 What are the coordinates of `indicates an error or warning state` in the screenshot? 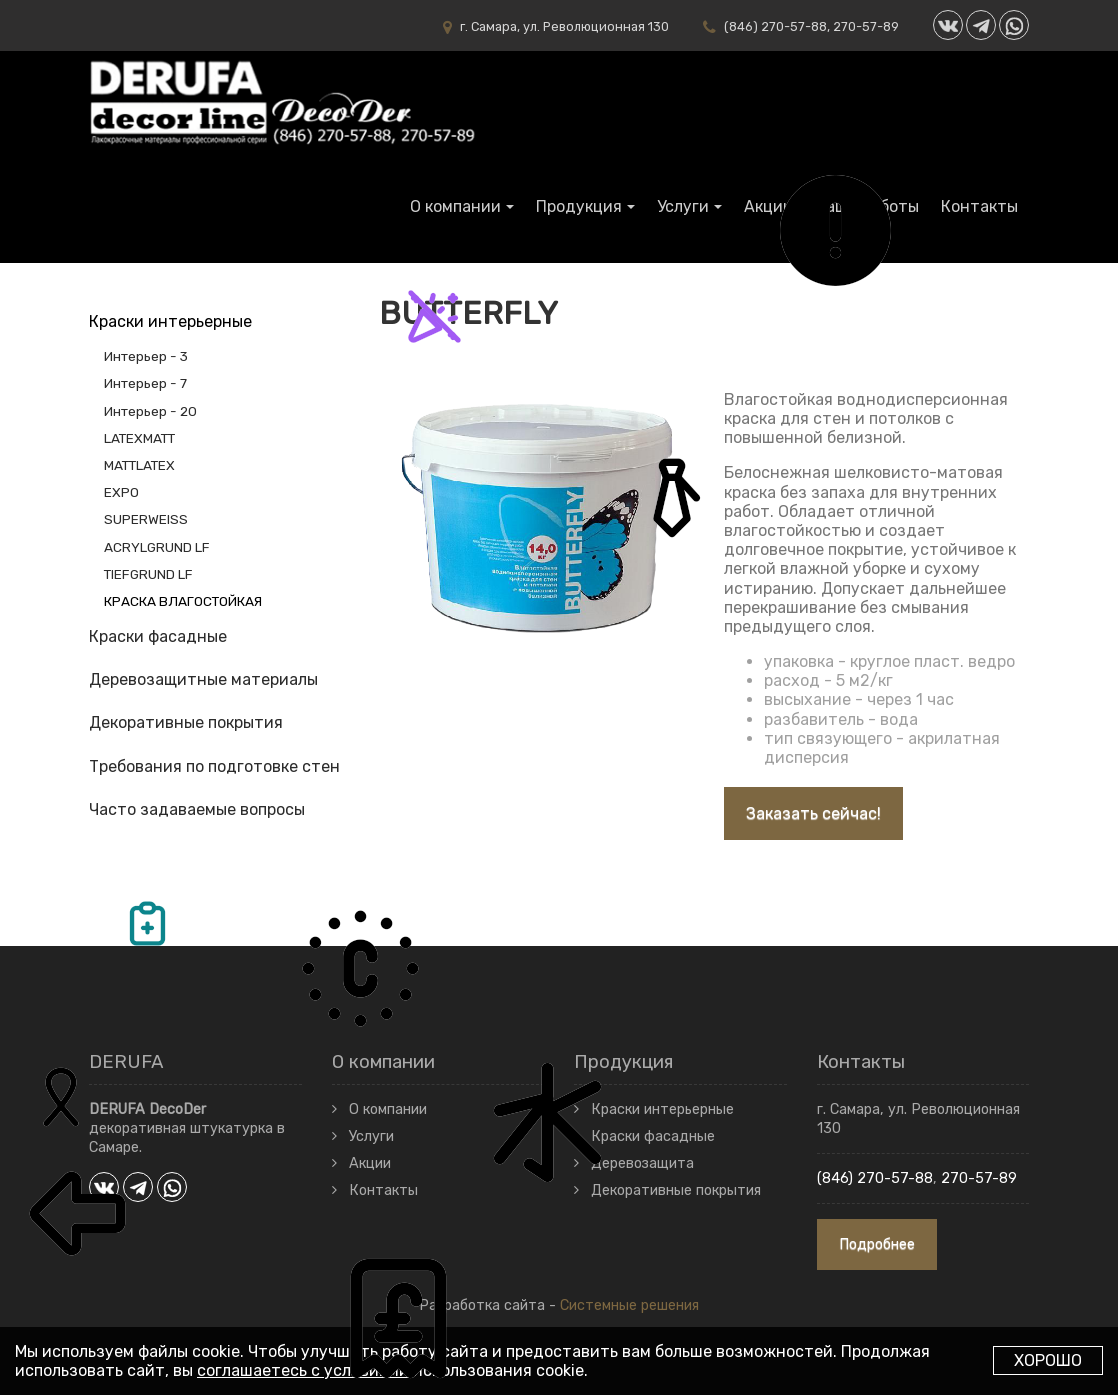 It's located at (835, 230).